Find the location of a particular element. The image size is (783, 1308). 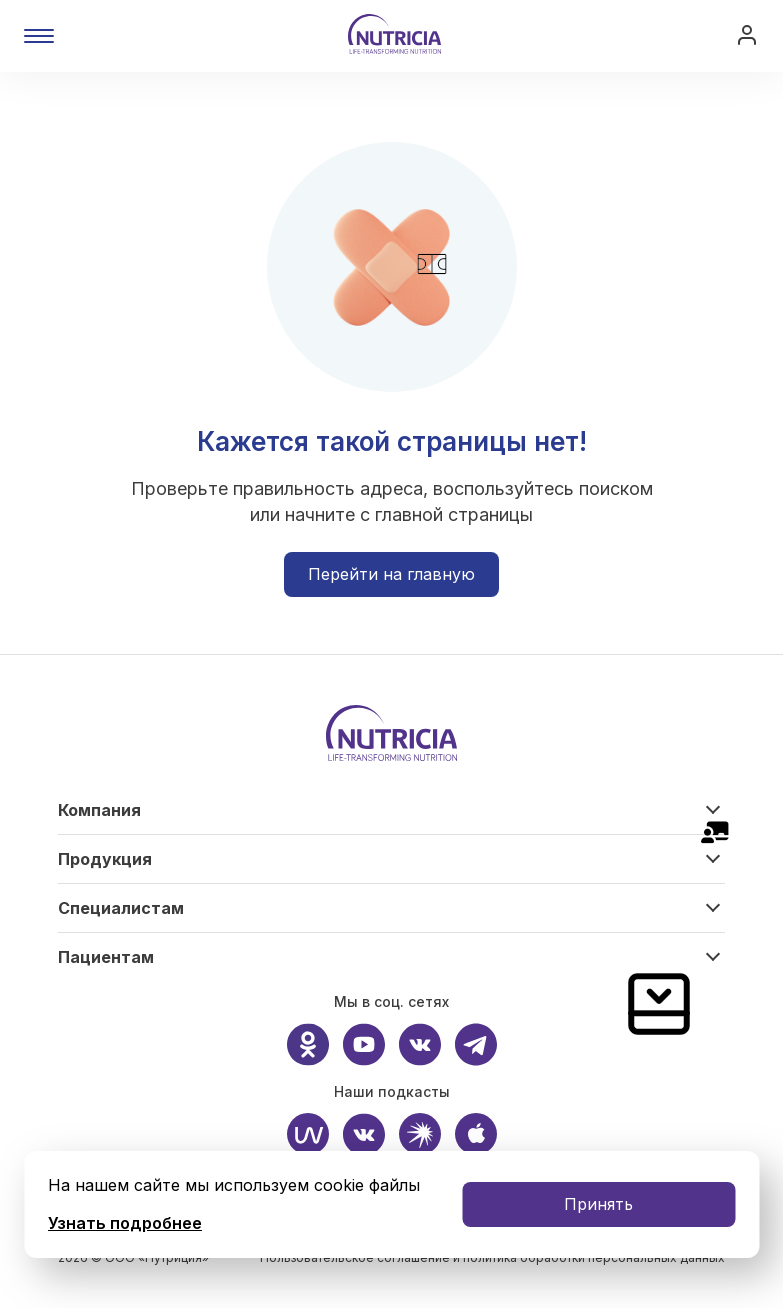

access teaching or presentation tools is located at coordinates (715, 831).